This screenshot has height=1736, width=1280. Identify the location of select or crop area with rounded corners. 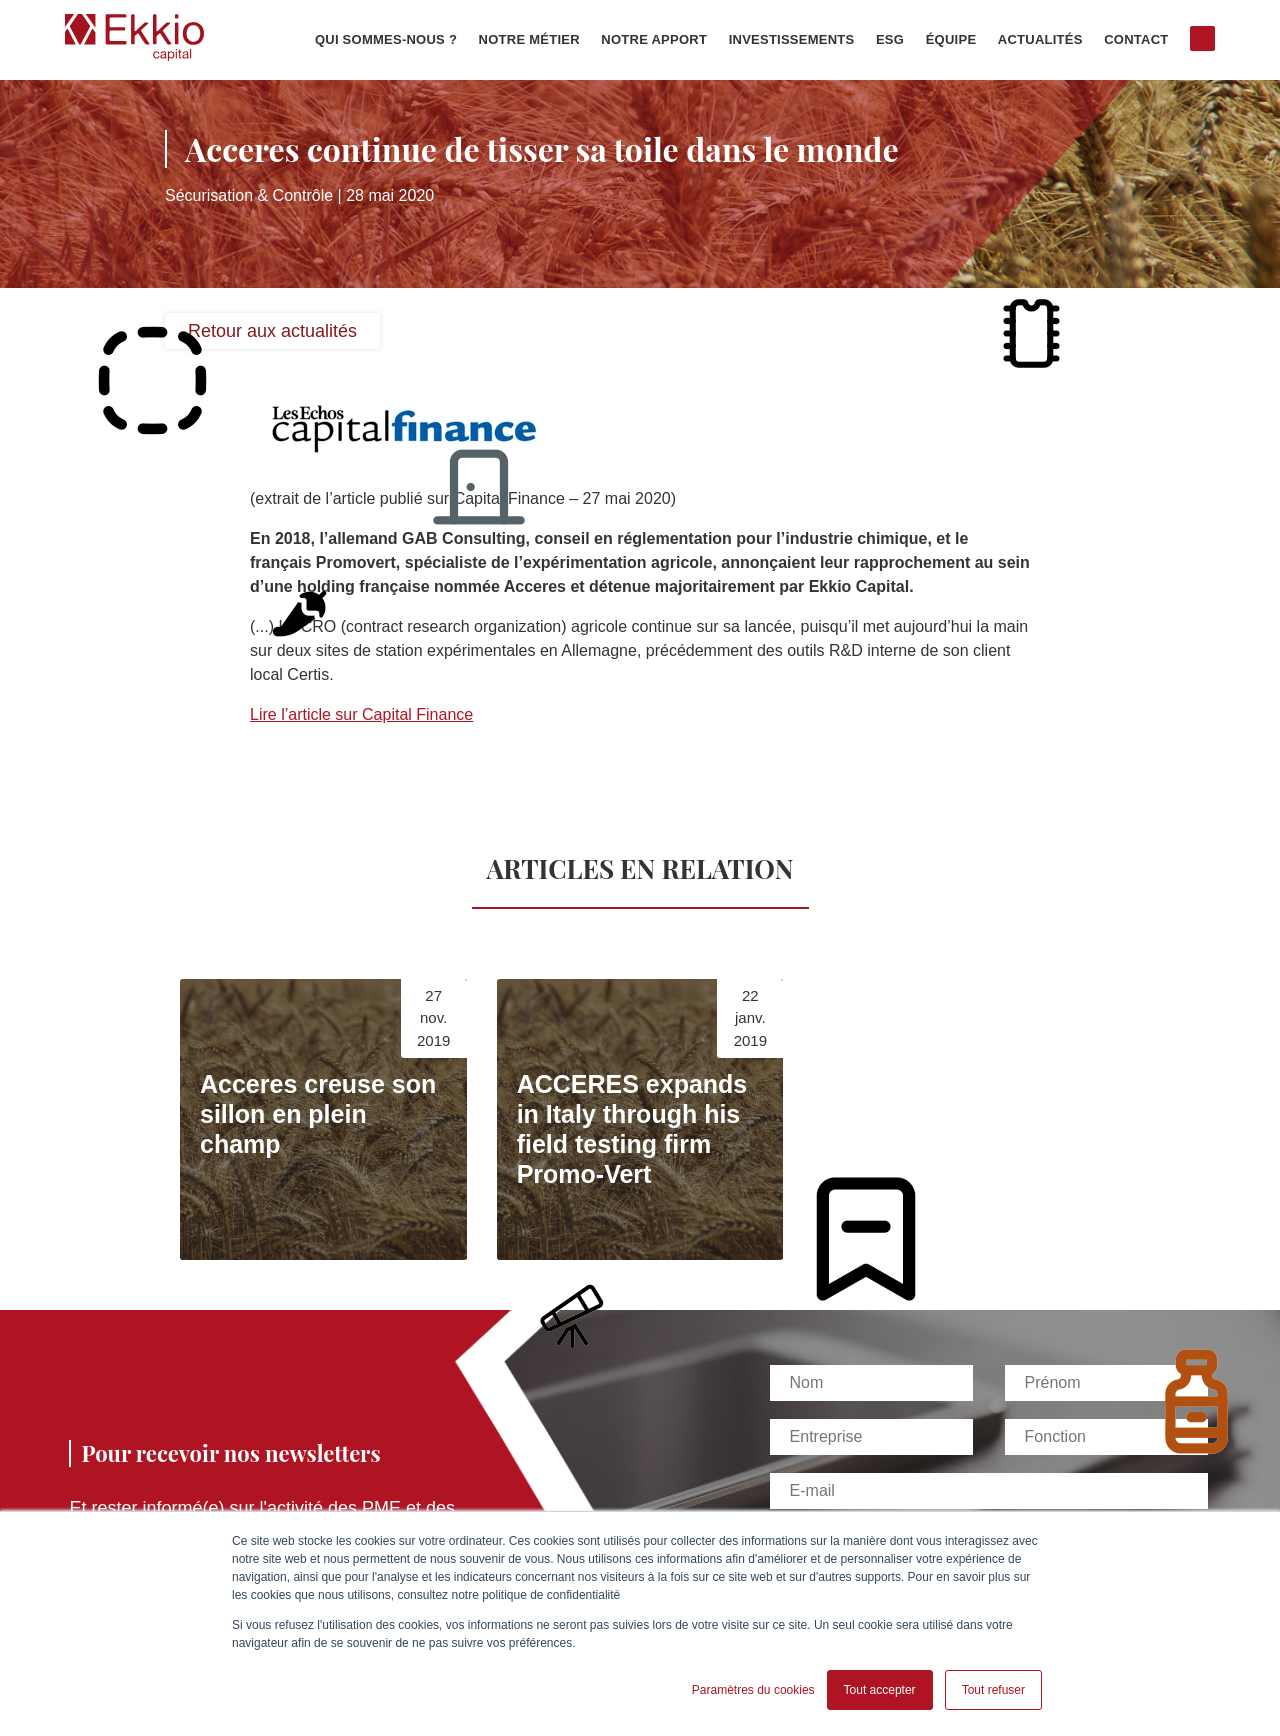
(152, 380).